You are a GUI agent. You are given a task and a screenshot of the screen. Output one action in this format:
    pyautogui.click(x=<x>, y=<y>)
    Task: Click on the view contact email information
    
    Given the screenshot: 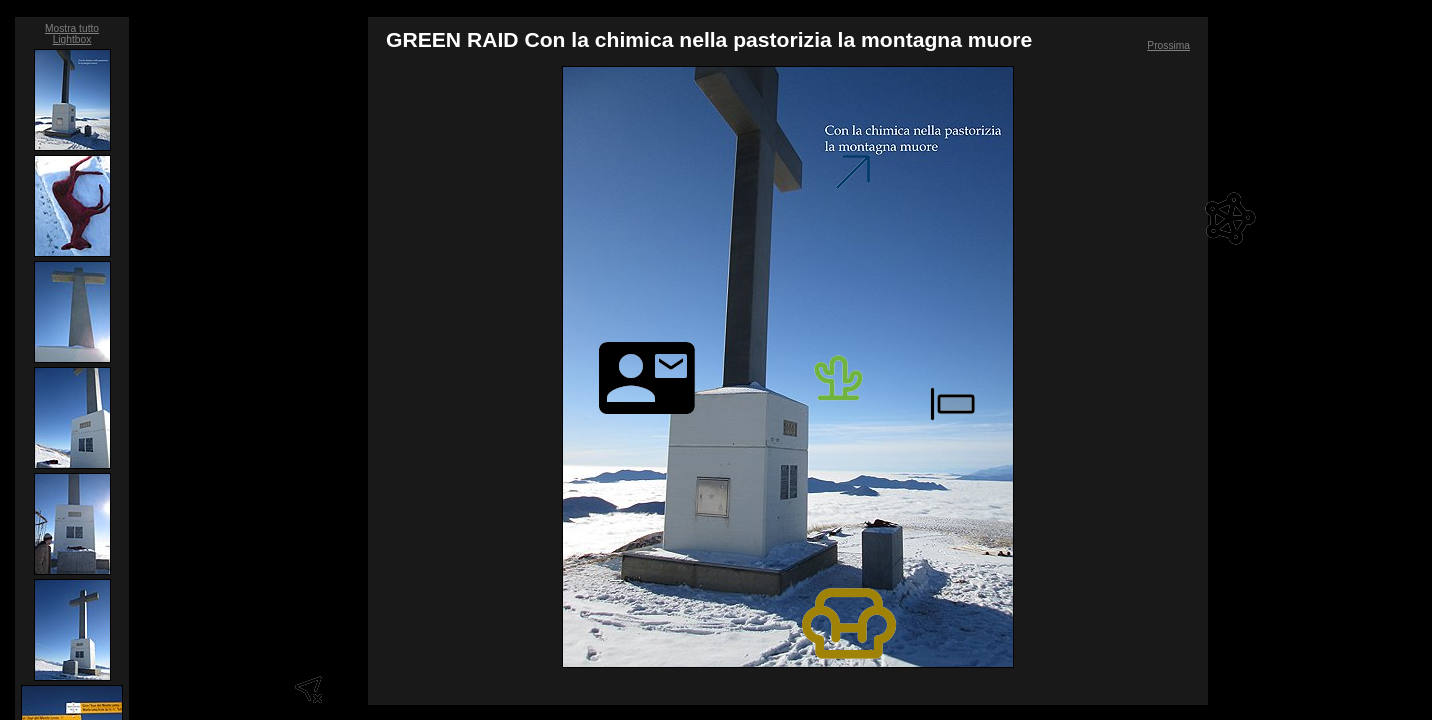 What is the action you would take?
    pyautogui.click(x=647, y=378)
    